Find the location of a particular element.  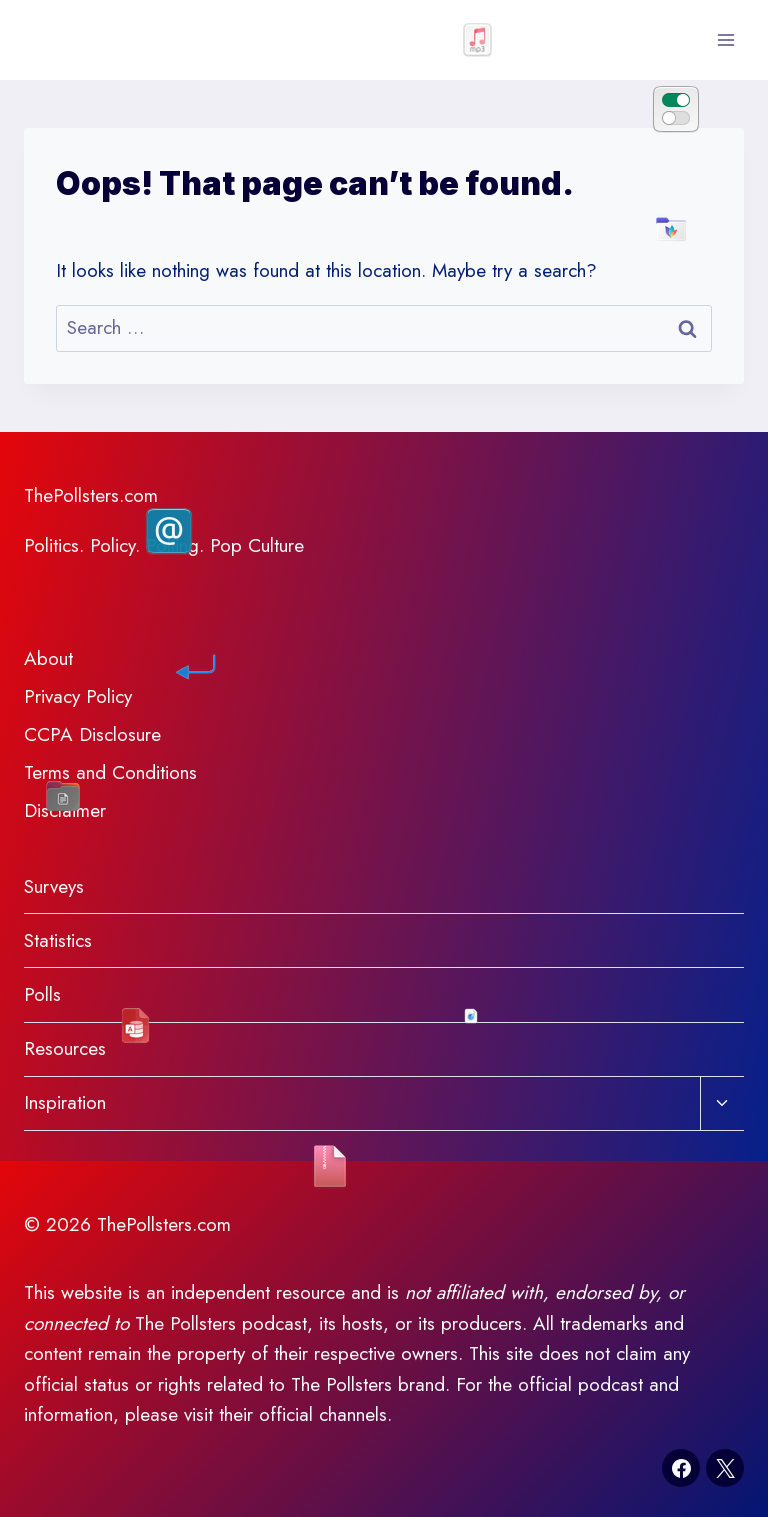

reply to an email message is located at coordinates (195, 664).